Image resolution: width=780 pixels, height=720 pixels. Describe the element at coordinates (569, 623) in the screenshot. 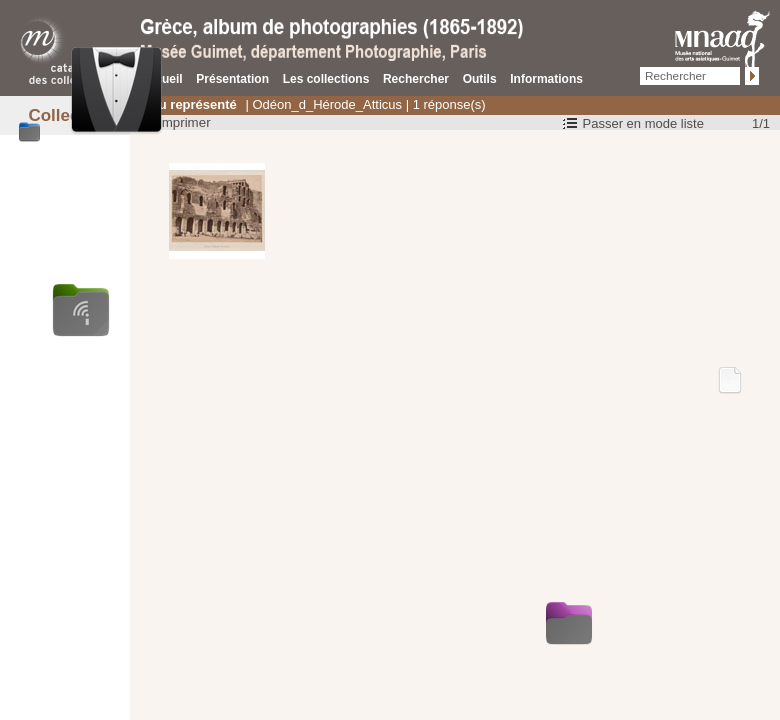

I see `indicates a valid drop target for moving files into this folder` at that location.